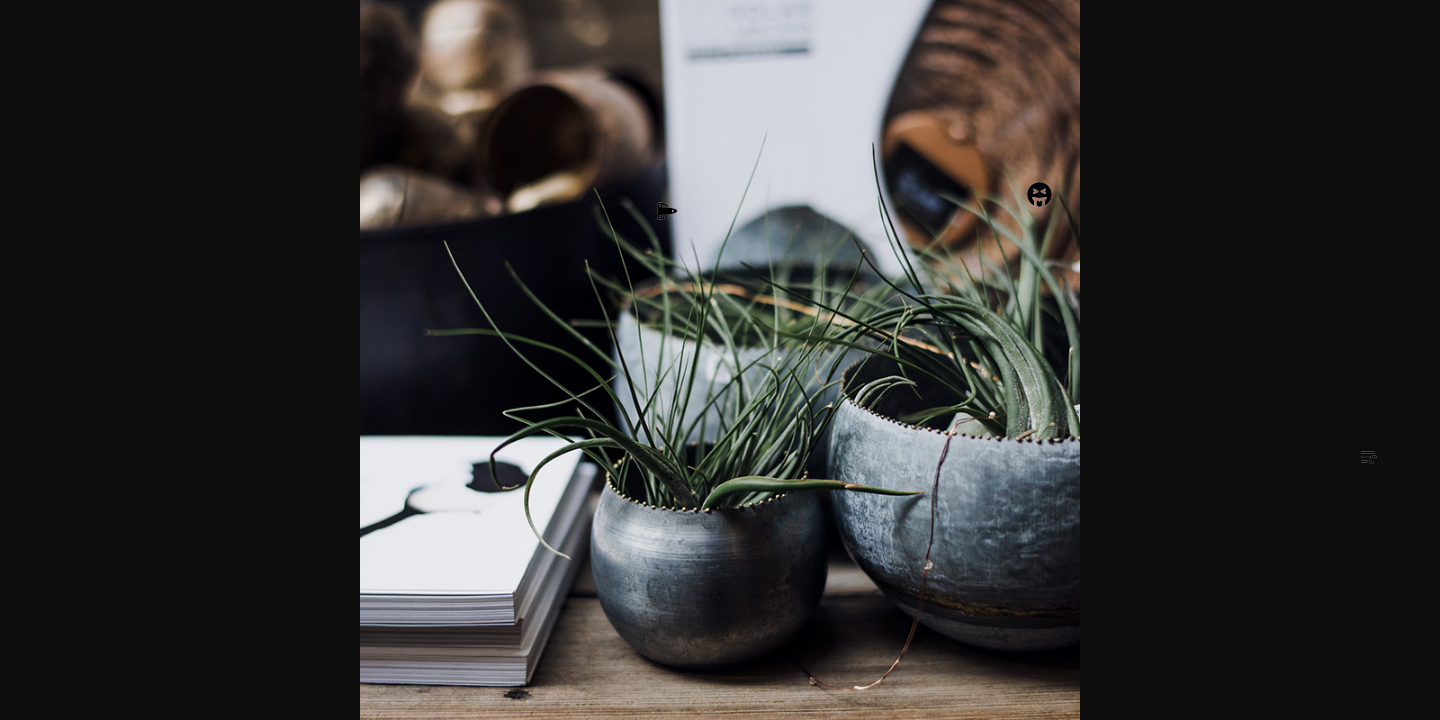 The image size is (1440, 720). Describe the element at coordinates (1368, 457) in the screenshot. I see `view your playlist` at that location.